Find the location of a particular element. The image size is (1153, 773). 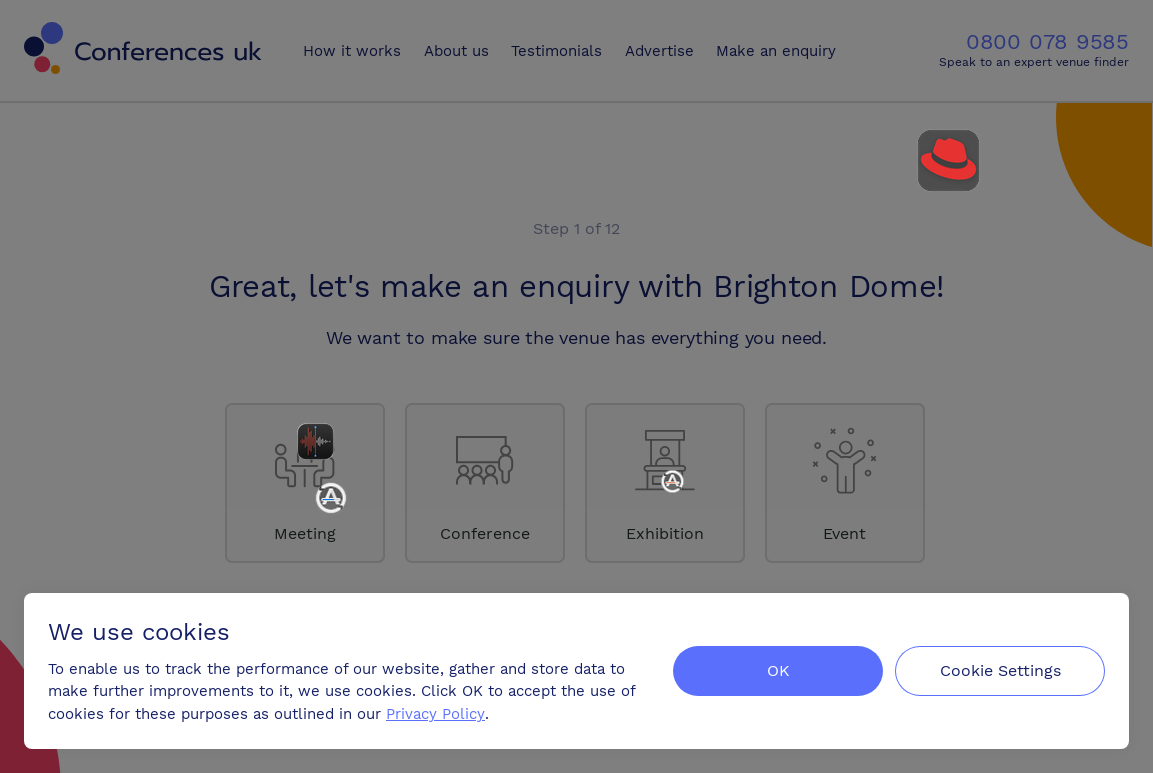

open the software update manager is located at coordinates (672, 481).